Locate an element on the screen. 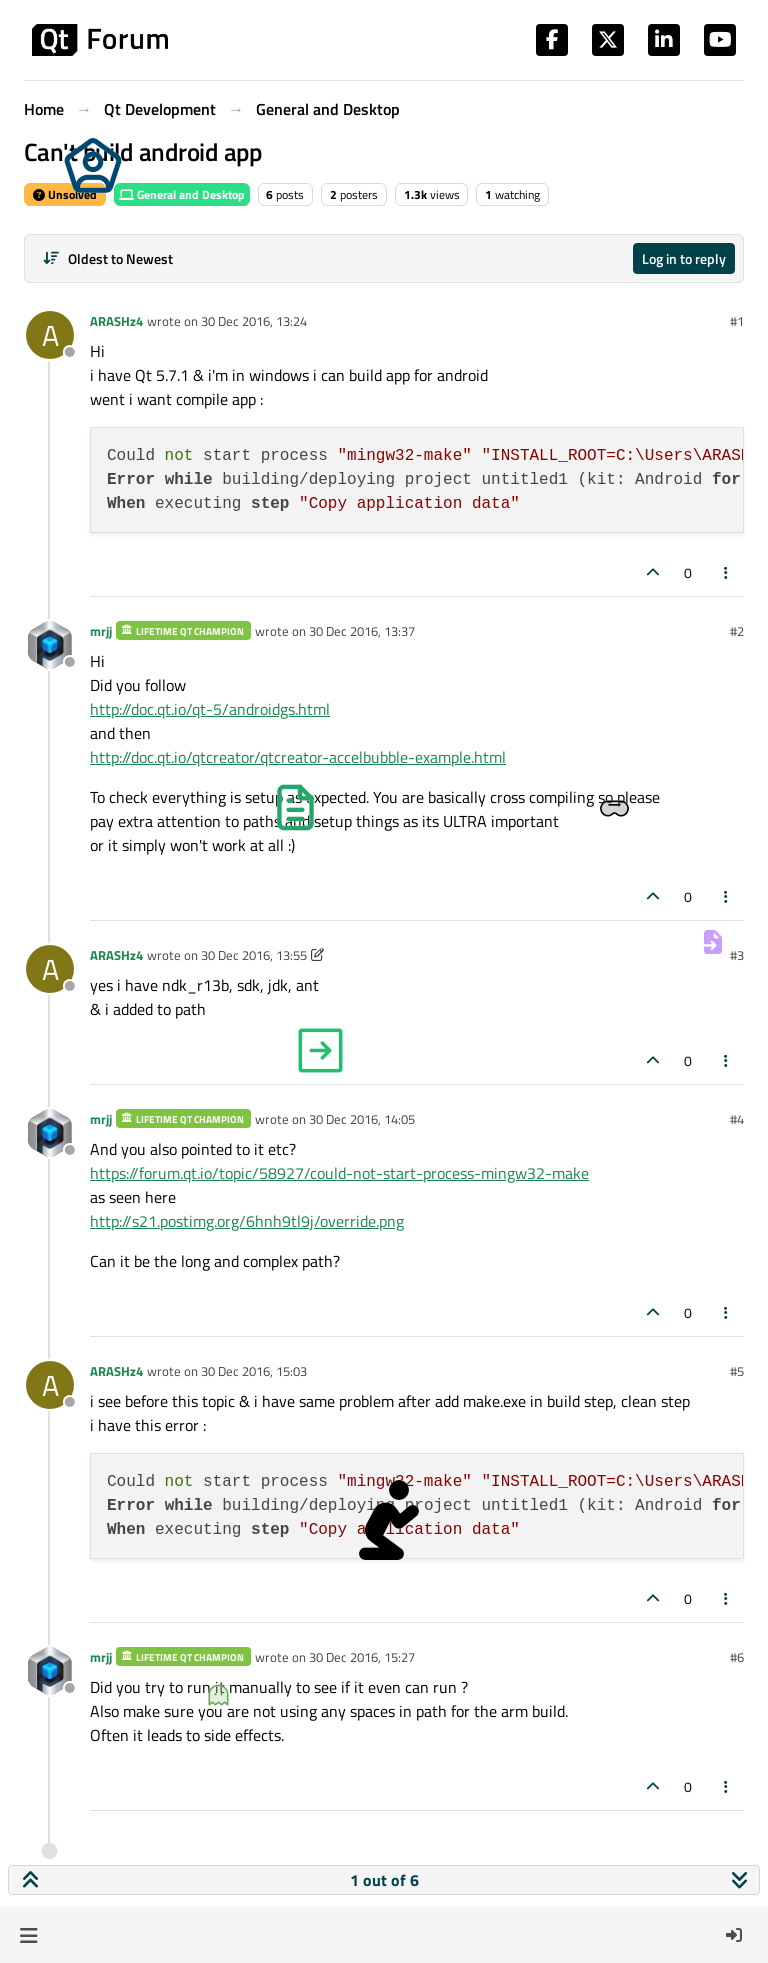 The height and width of the screenshot is (1963, 768). navigate to the next page or section is located at coordinates (320, 1050).